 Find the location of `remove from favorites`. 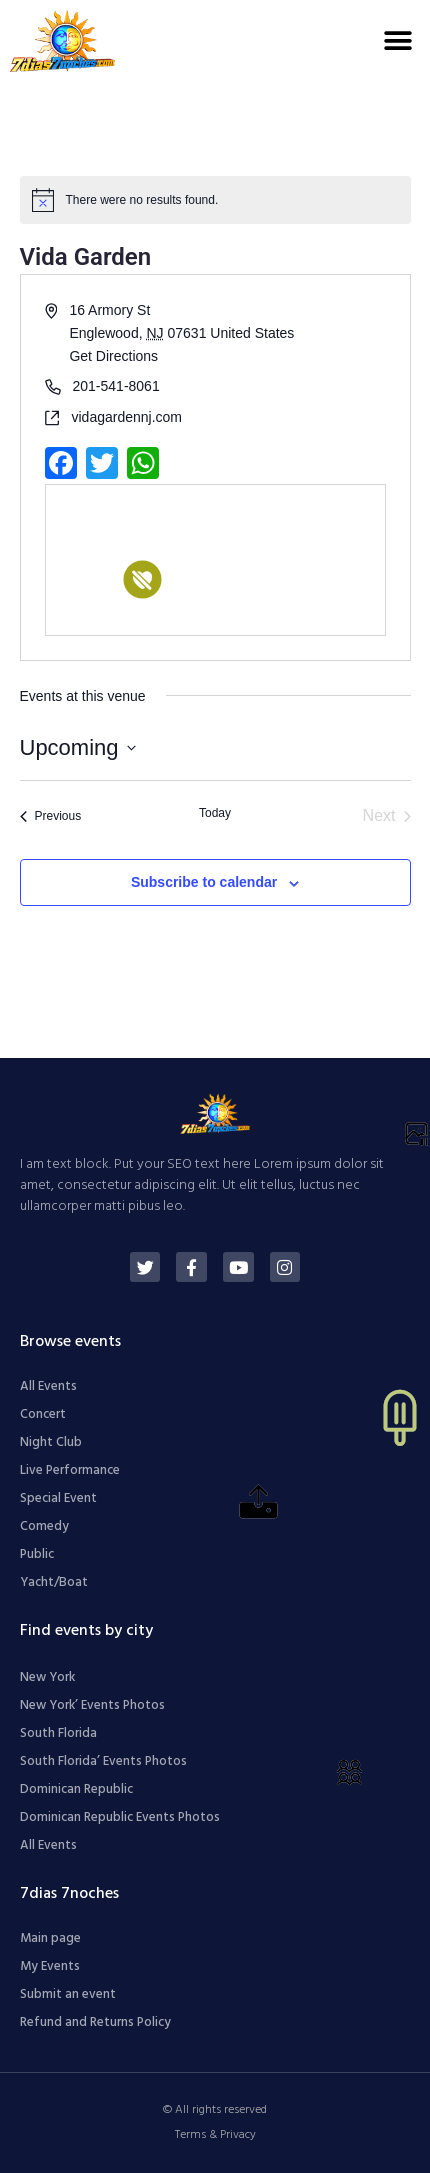

remove from favorites is located at coordinates (142, 579).